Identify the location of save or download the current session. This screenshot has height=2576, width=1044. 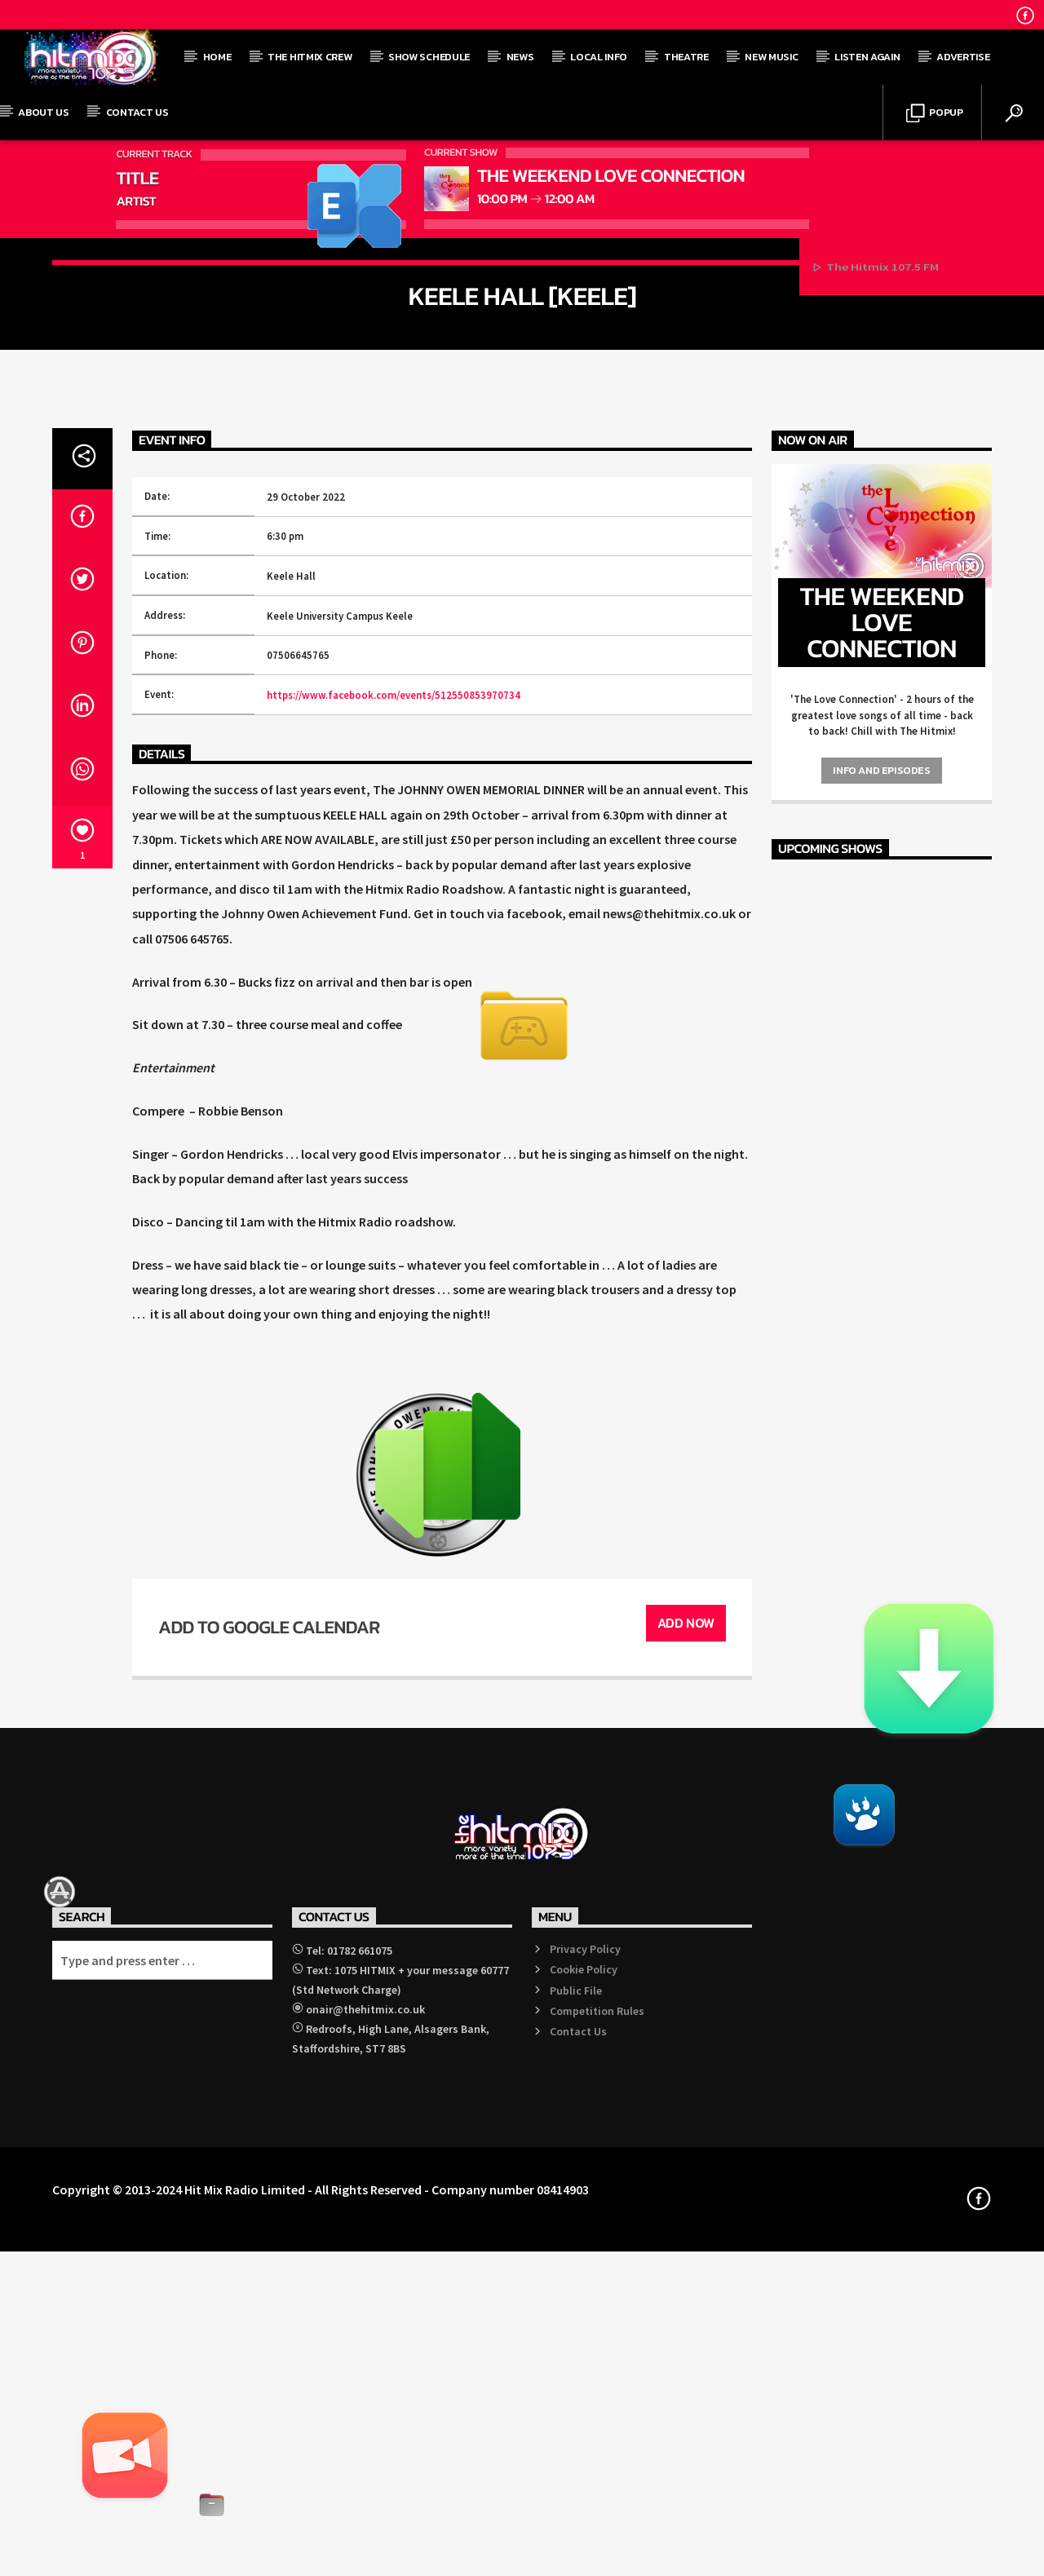
(929, 1668).